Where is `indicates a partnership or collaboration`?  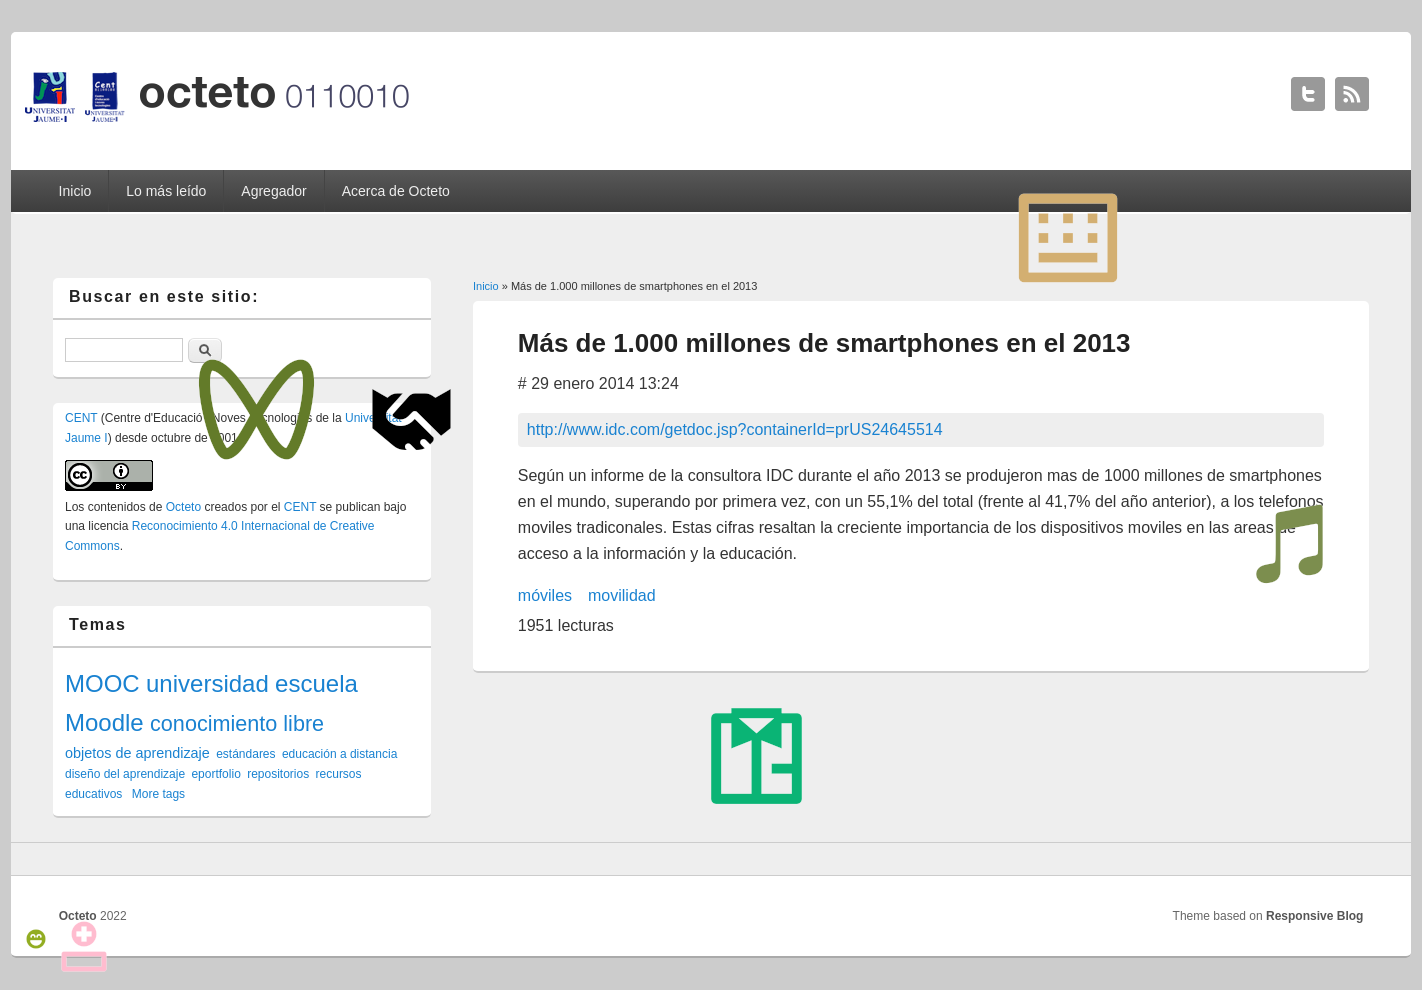
indicates a partnership or collaboration is located at coordinates (411, 419).